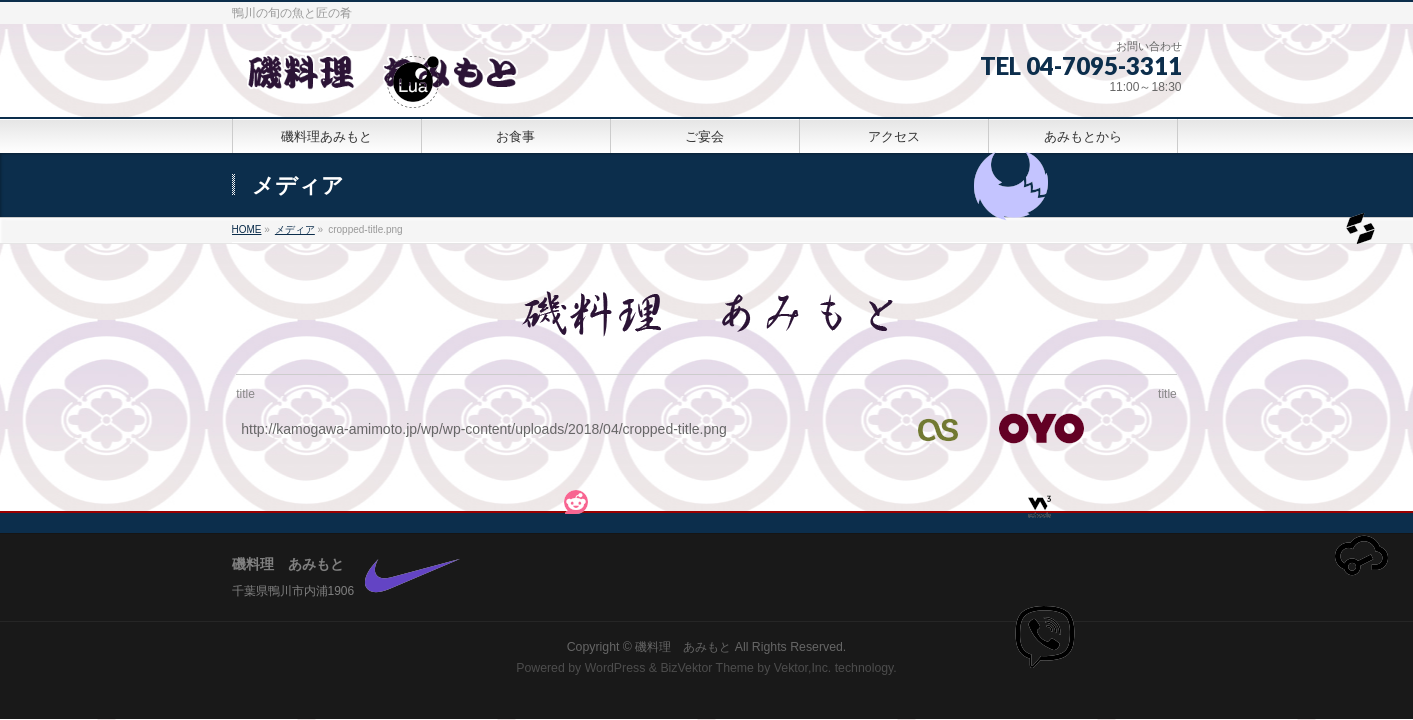 The image size is (1413, 720). What do you see at coordinates (1045, 637) in the screenshot?
I see `open viber messaging app` at bounding box center [1045, 637].